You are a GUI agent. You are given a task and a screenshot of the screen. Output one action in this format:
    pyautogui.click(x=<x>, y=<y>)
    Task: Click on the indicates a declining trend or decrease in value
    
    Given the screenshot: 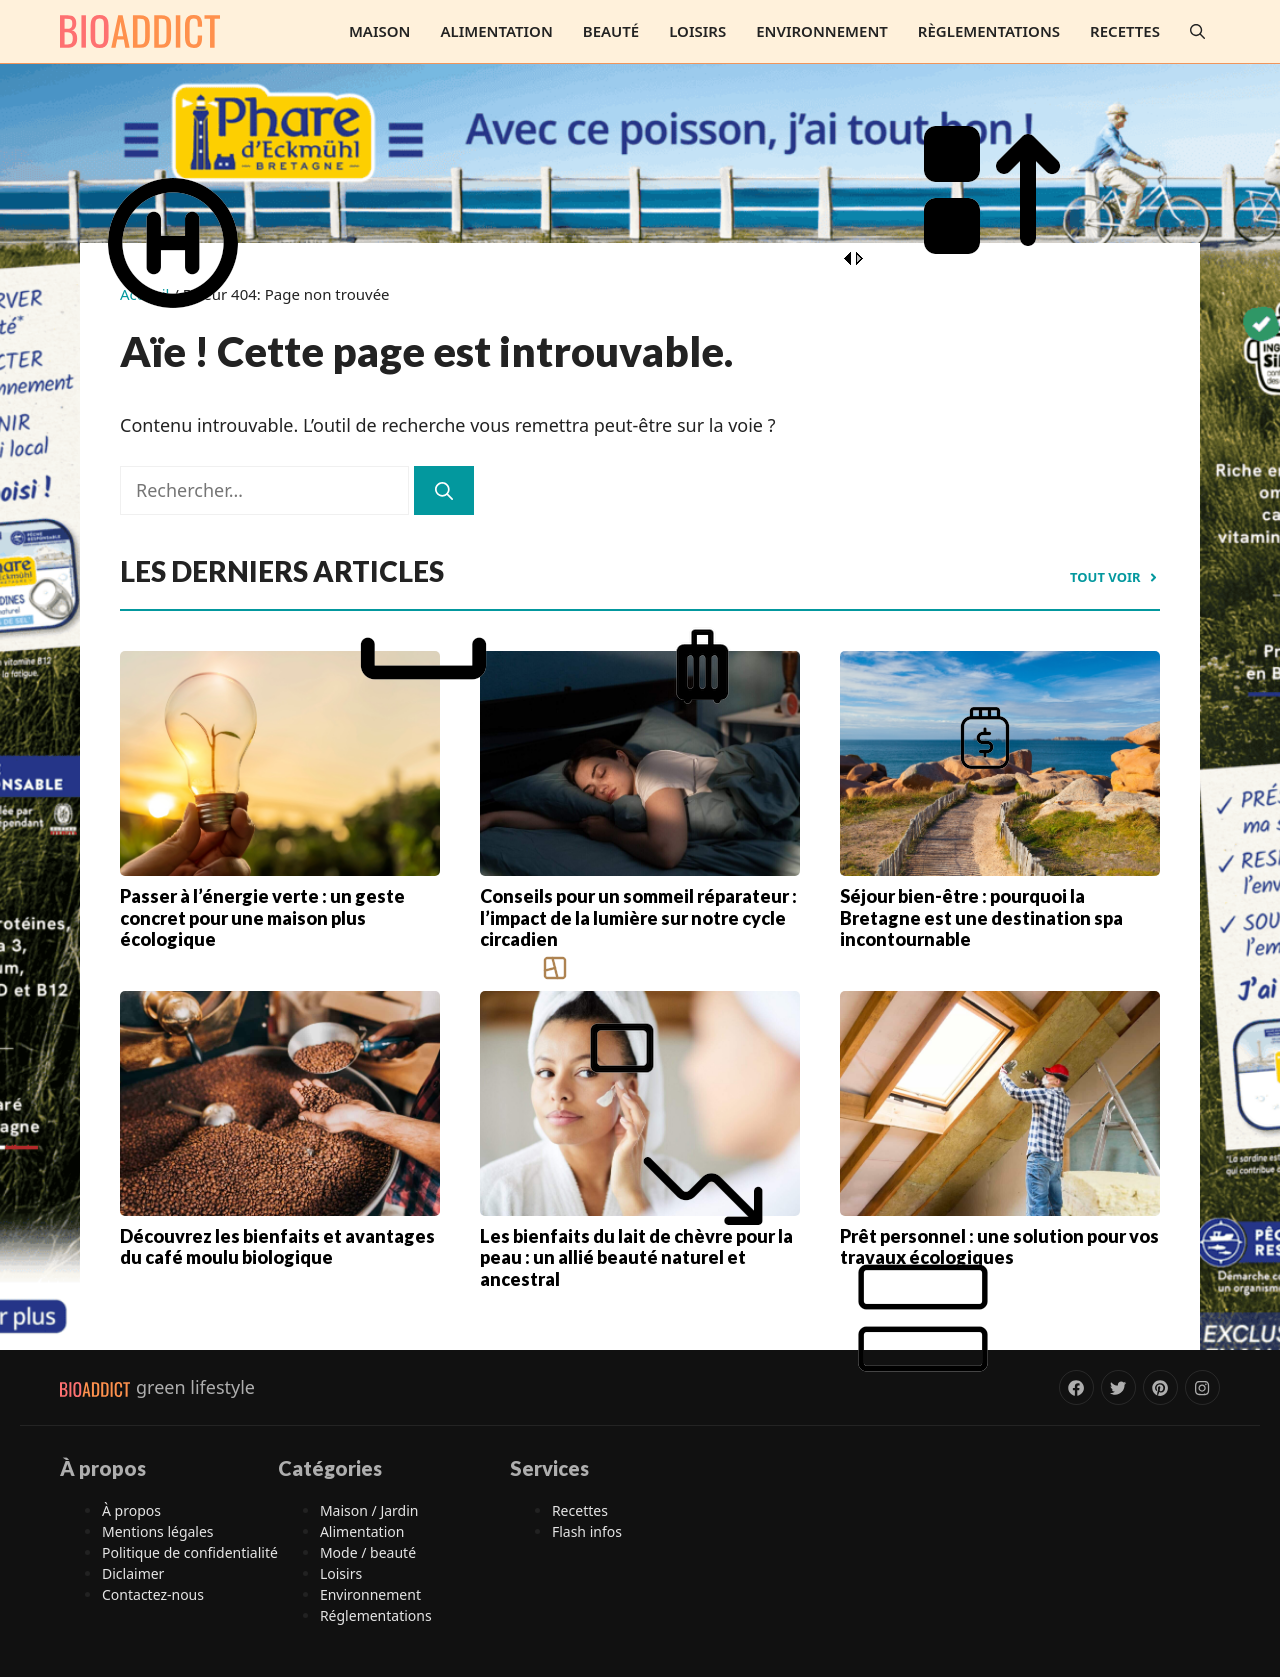 What is the action you would take?
    pyautogui.click(x=703, y=1191)
    